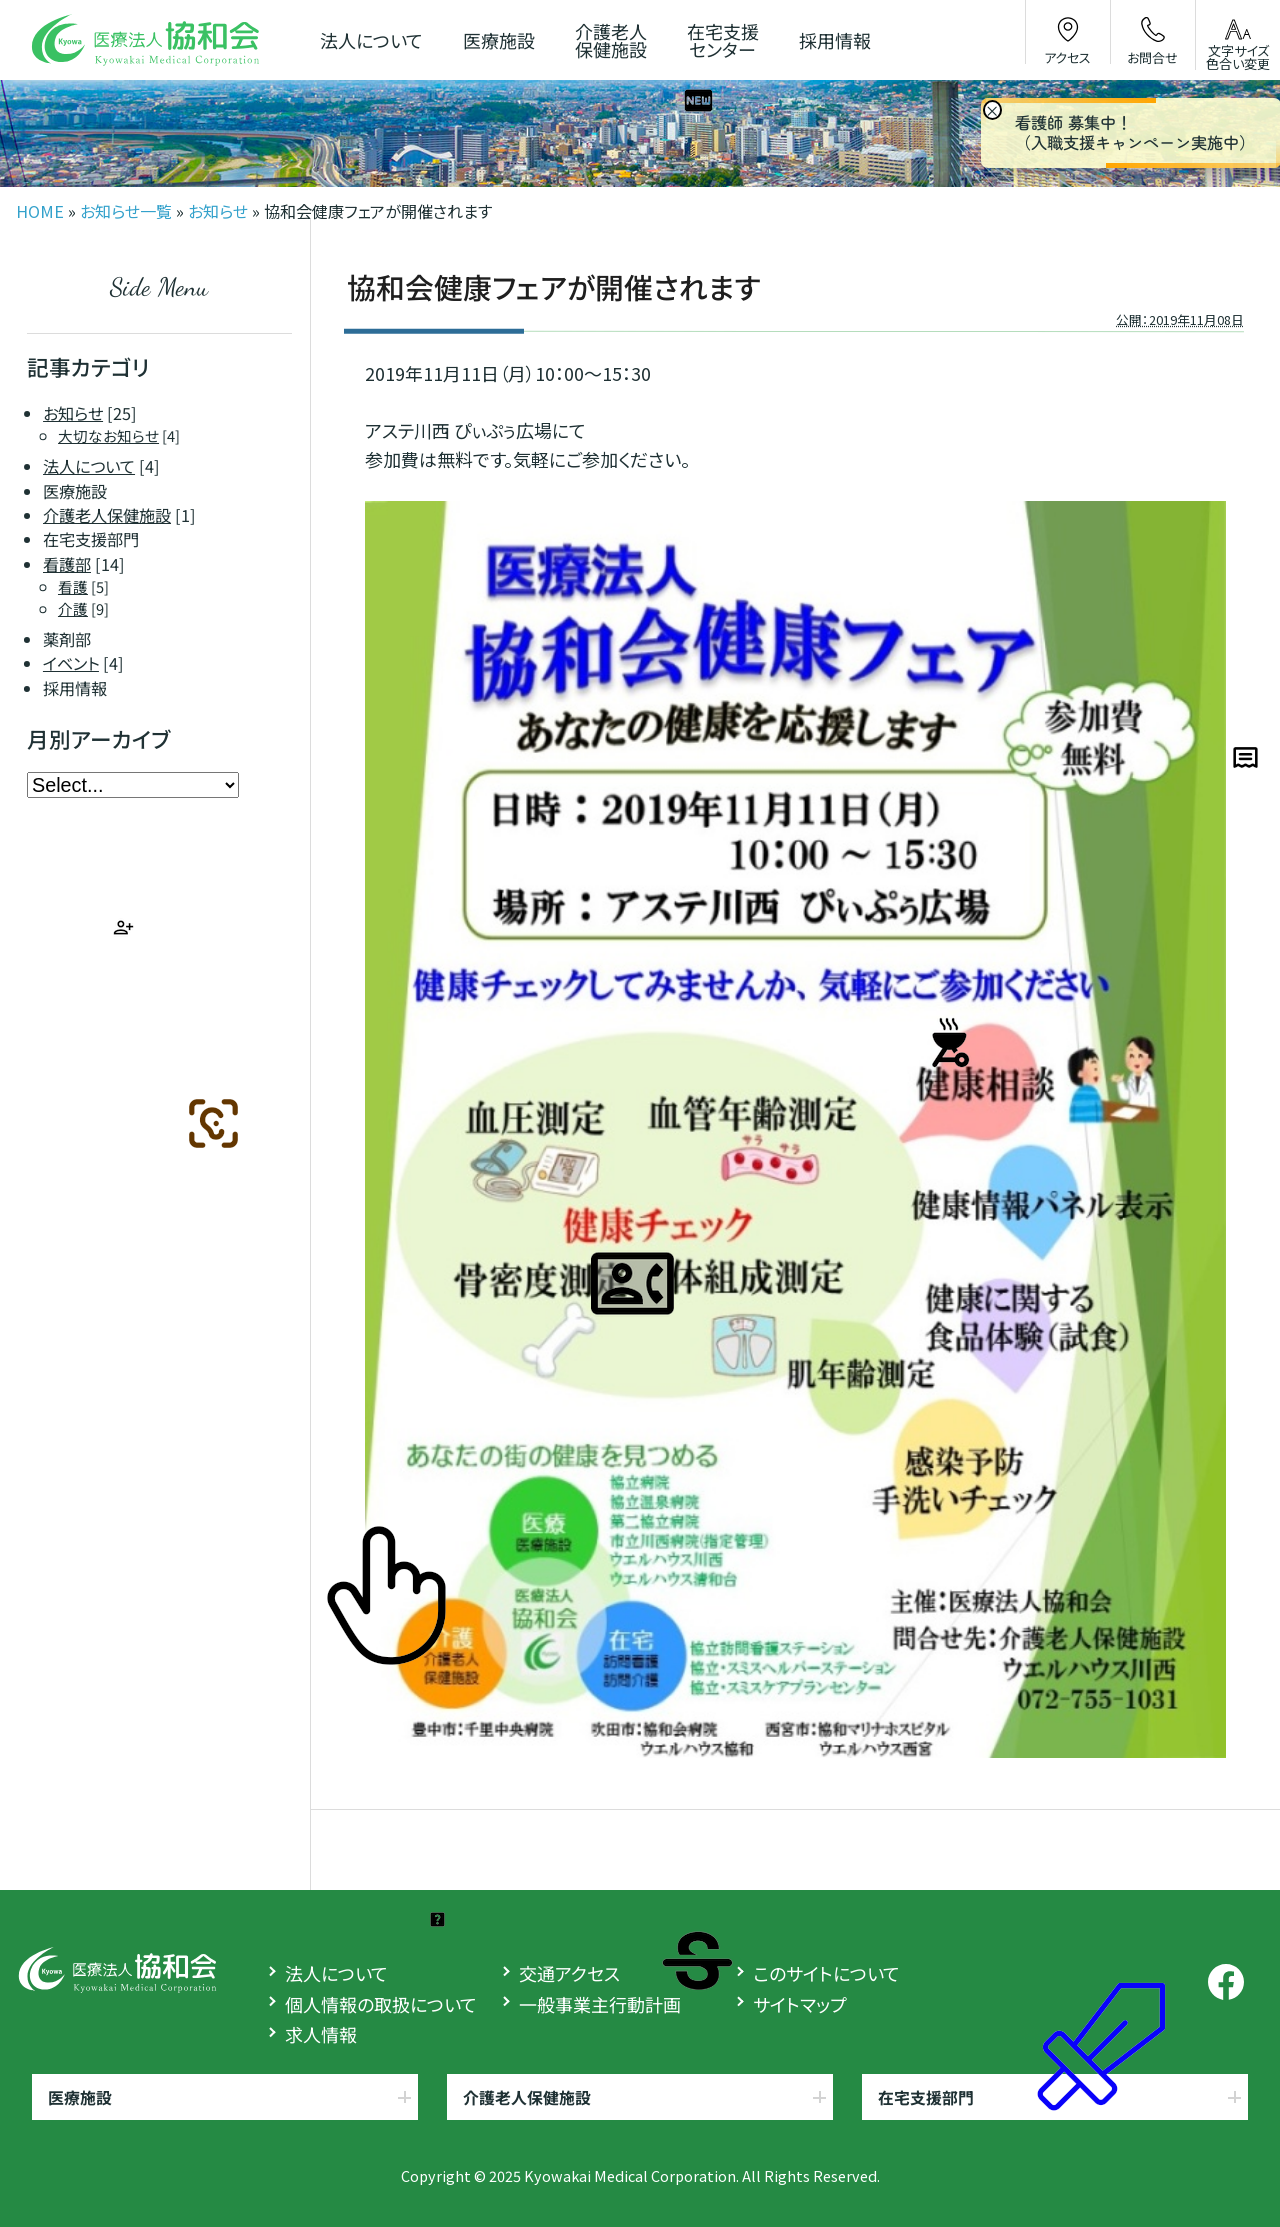  What do you see at coordinates (1245, 757) in the screenshot?
I see `view purchase receipt or transaction history` at bounding box center [1245, 757].